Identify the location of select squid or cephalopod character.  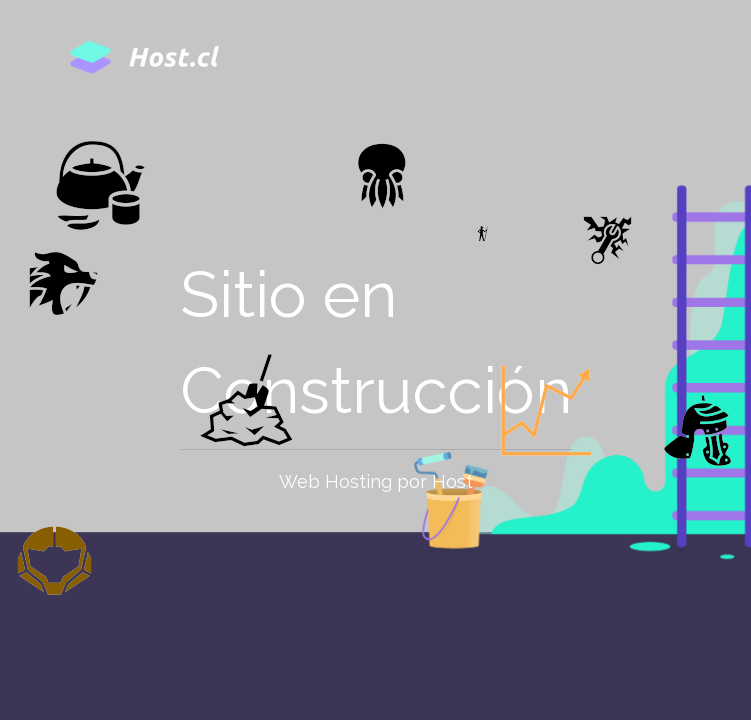
(382, 177).